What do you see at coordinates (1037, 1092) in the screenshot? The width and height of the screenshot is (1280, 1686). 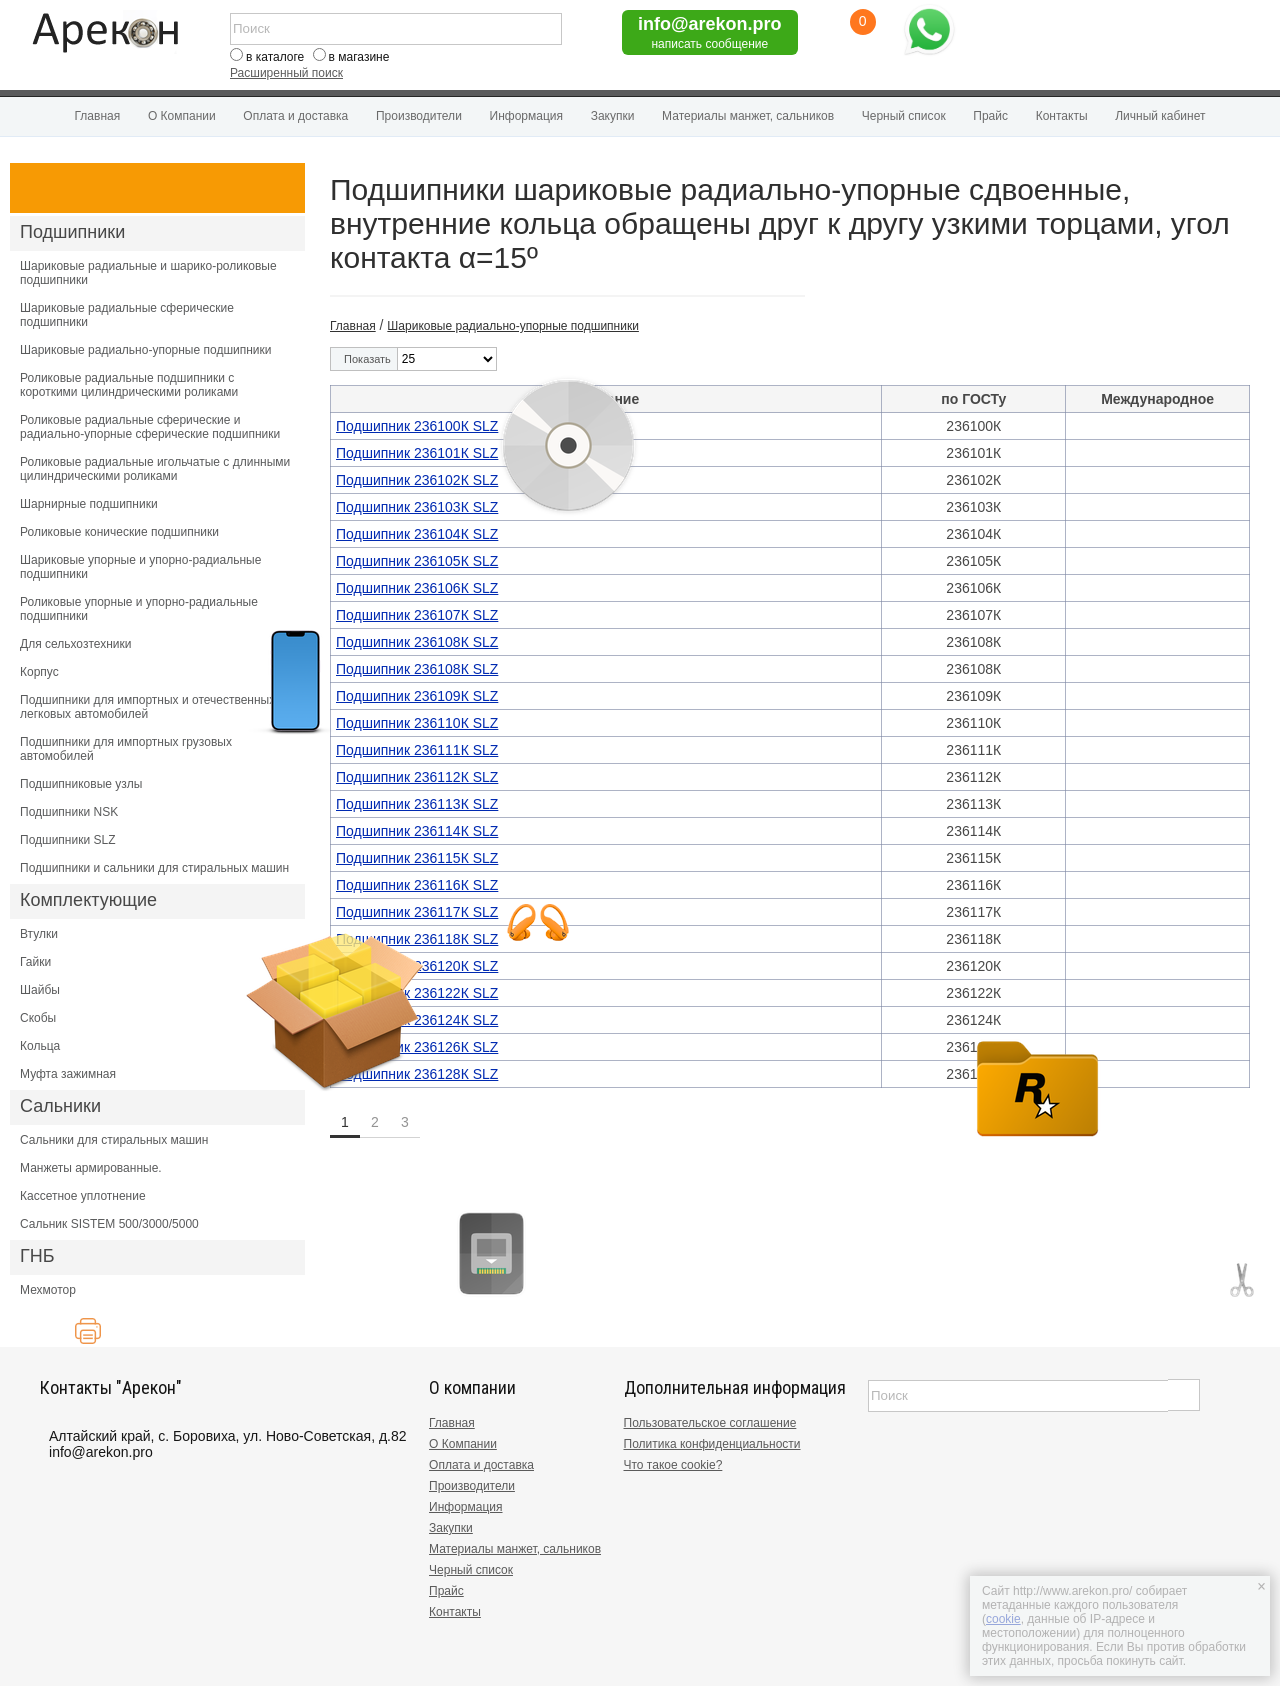 I see `folder containing Rockstar Games files or installations` at bounding box center [1037, 1092].